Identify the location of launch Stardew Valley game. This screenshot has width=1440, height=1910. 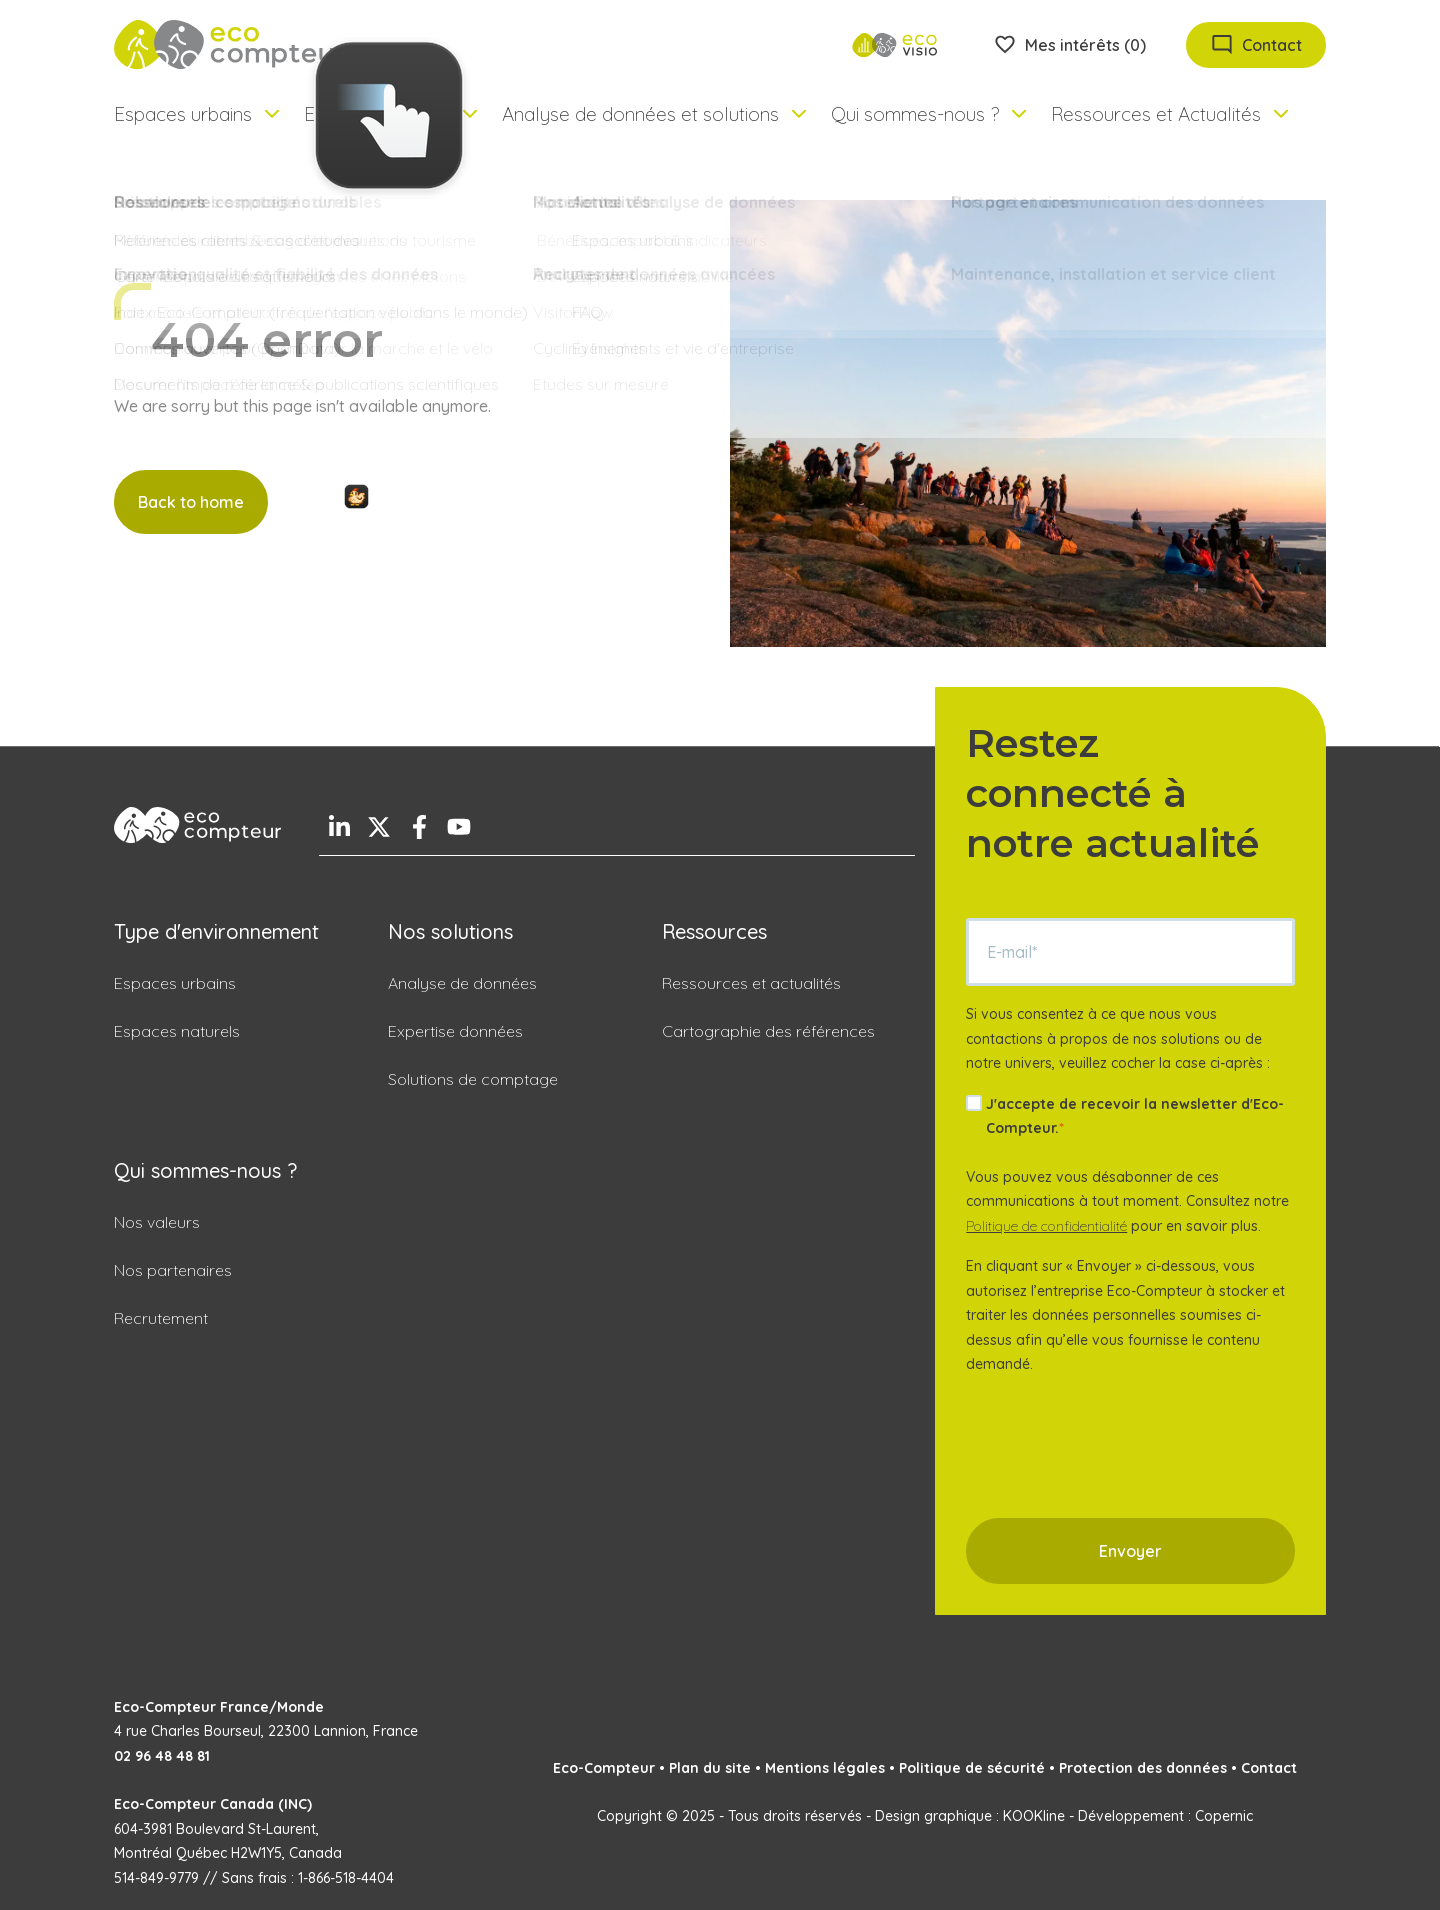
(356, 496).